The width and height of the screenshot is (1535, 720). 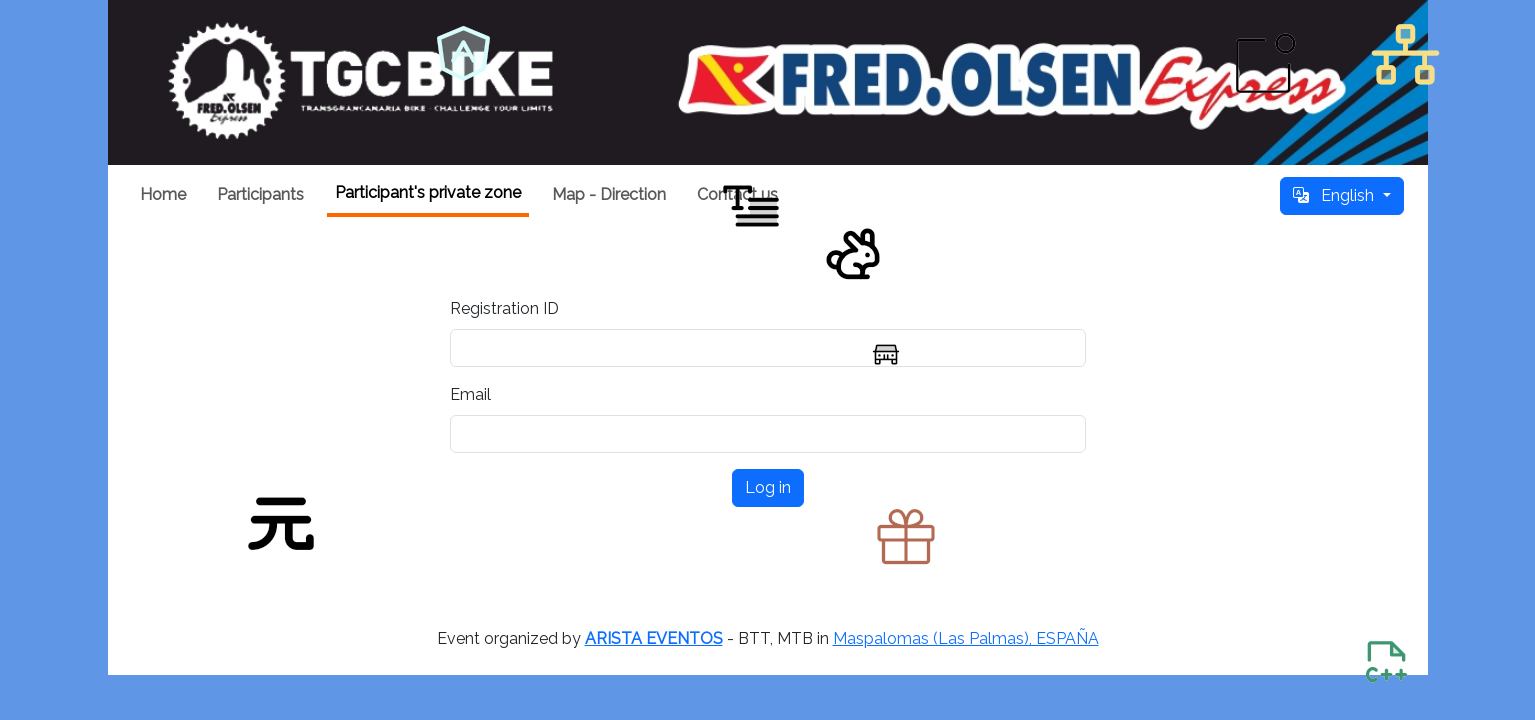 I want to click on indicates fast or quick mode, so click(x=853, y=255).